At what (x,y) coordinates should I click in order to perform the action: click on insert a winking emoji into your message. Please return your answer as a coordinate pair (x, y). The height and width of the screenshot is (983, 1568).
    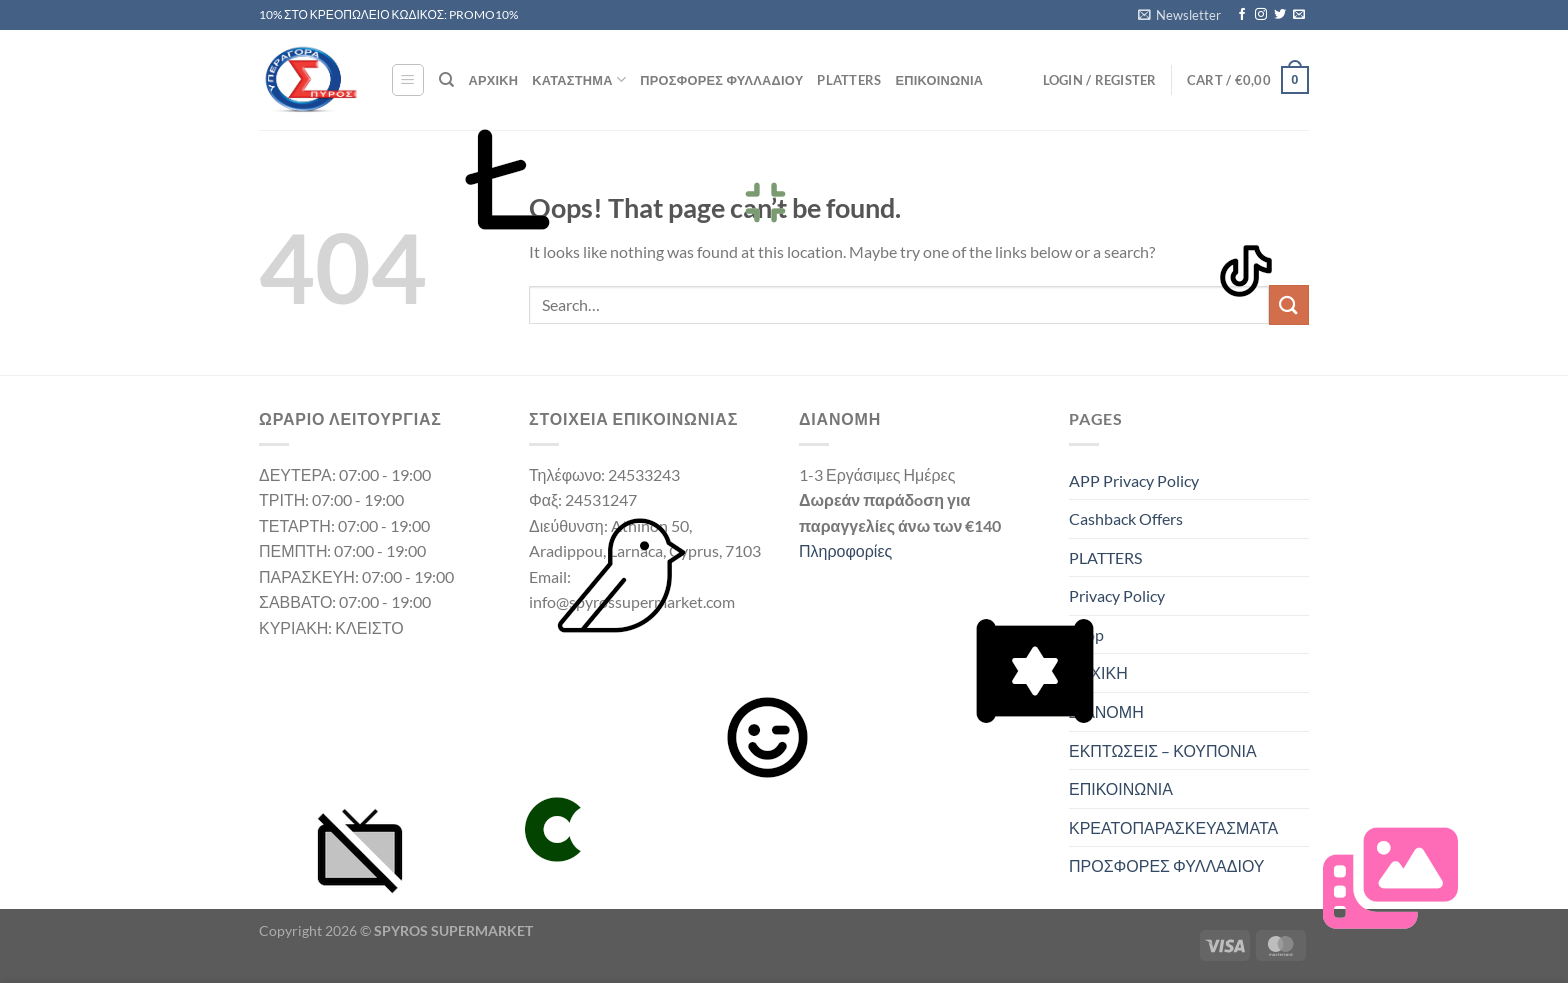
    Looking at the image, I should click on (767, 737).